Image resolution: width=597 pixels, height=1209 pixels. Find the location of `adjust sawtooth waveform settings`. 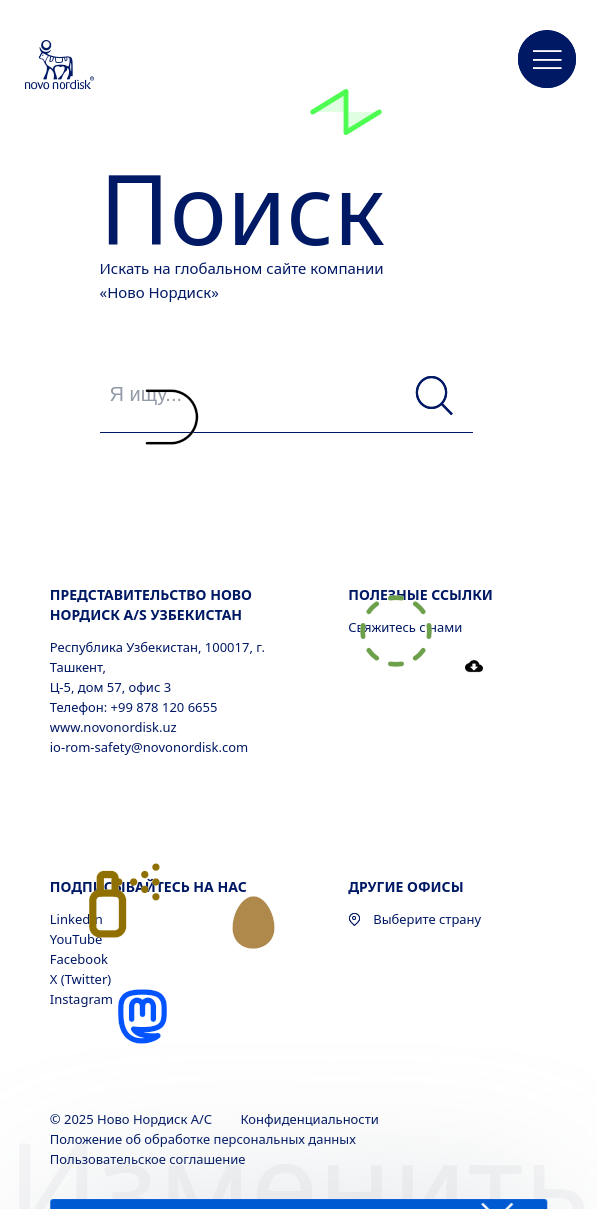

adjust sawtooth waveform settings is located at coordinates (346, 112).